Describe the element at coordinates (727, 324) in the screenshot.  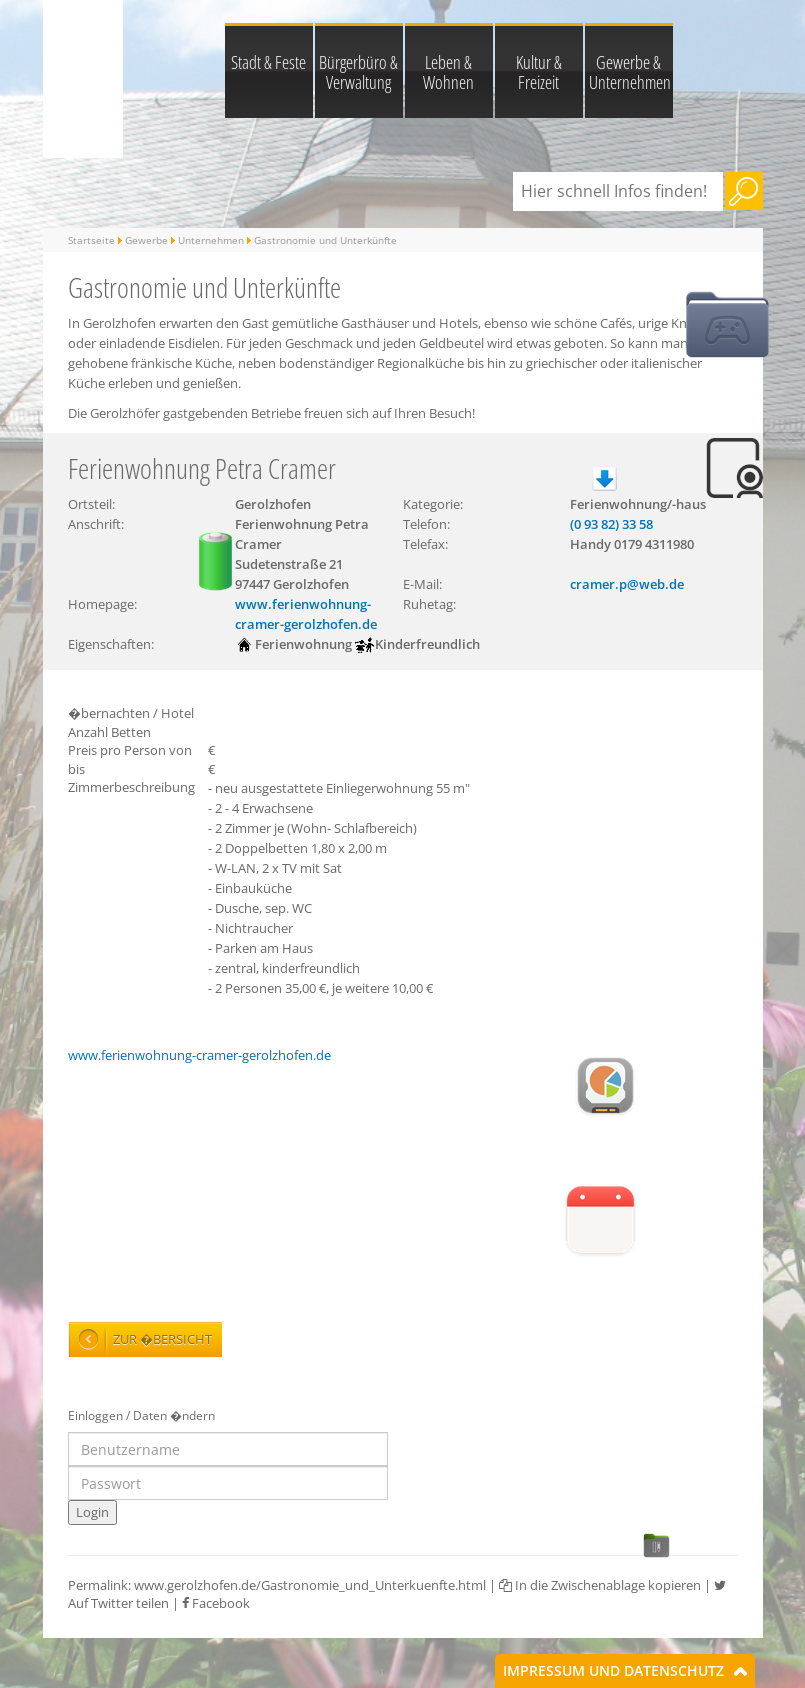
I see `open your games folder` at that location.